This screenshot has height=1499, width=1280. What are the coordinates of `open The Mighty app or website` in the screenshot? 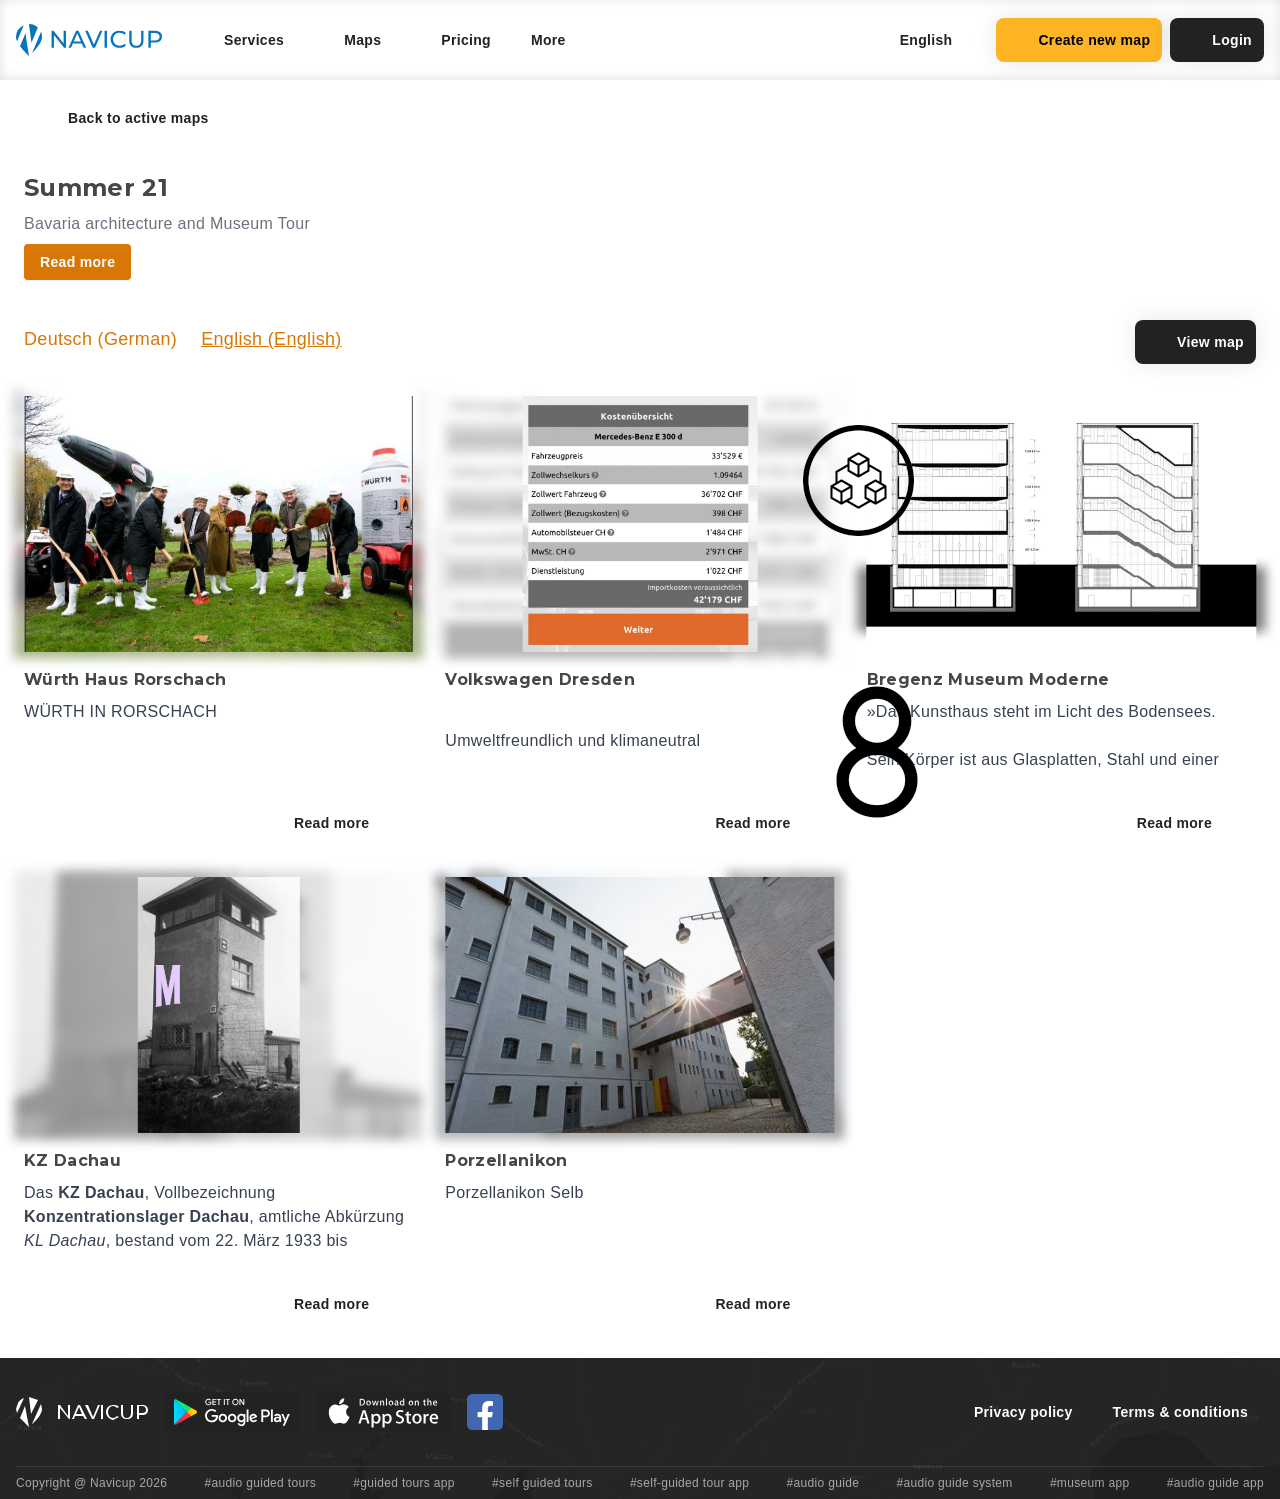 It's located at (168, 986).